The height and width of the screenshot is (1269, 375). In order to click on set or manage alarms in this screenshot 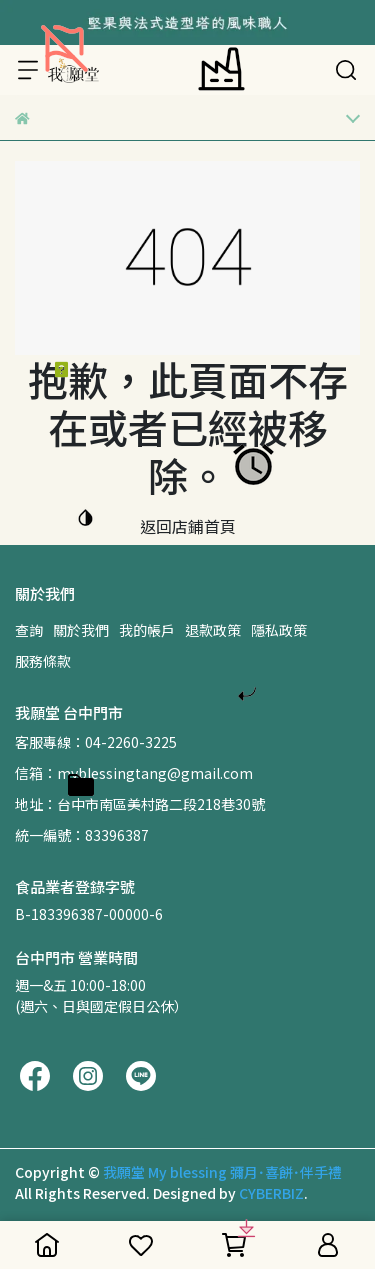, I will do `click(253, 464)`.